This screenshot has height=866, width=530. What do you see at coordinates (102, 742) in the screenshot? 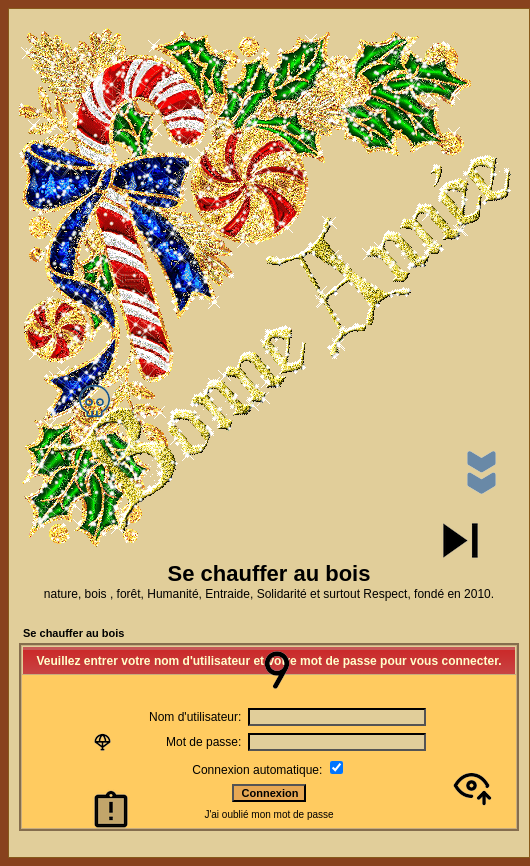
I see `access emergency or backup options` at bounding box center [102, 742].